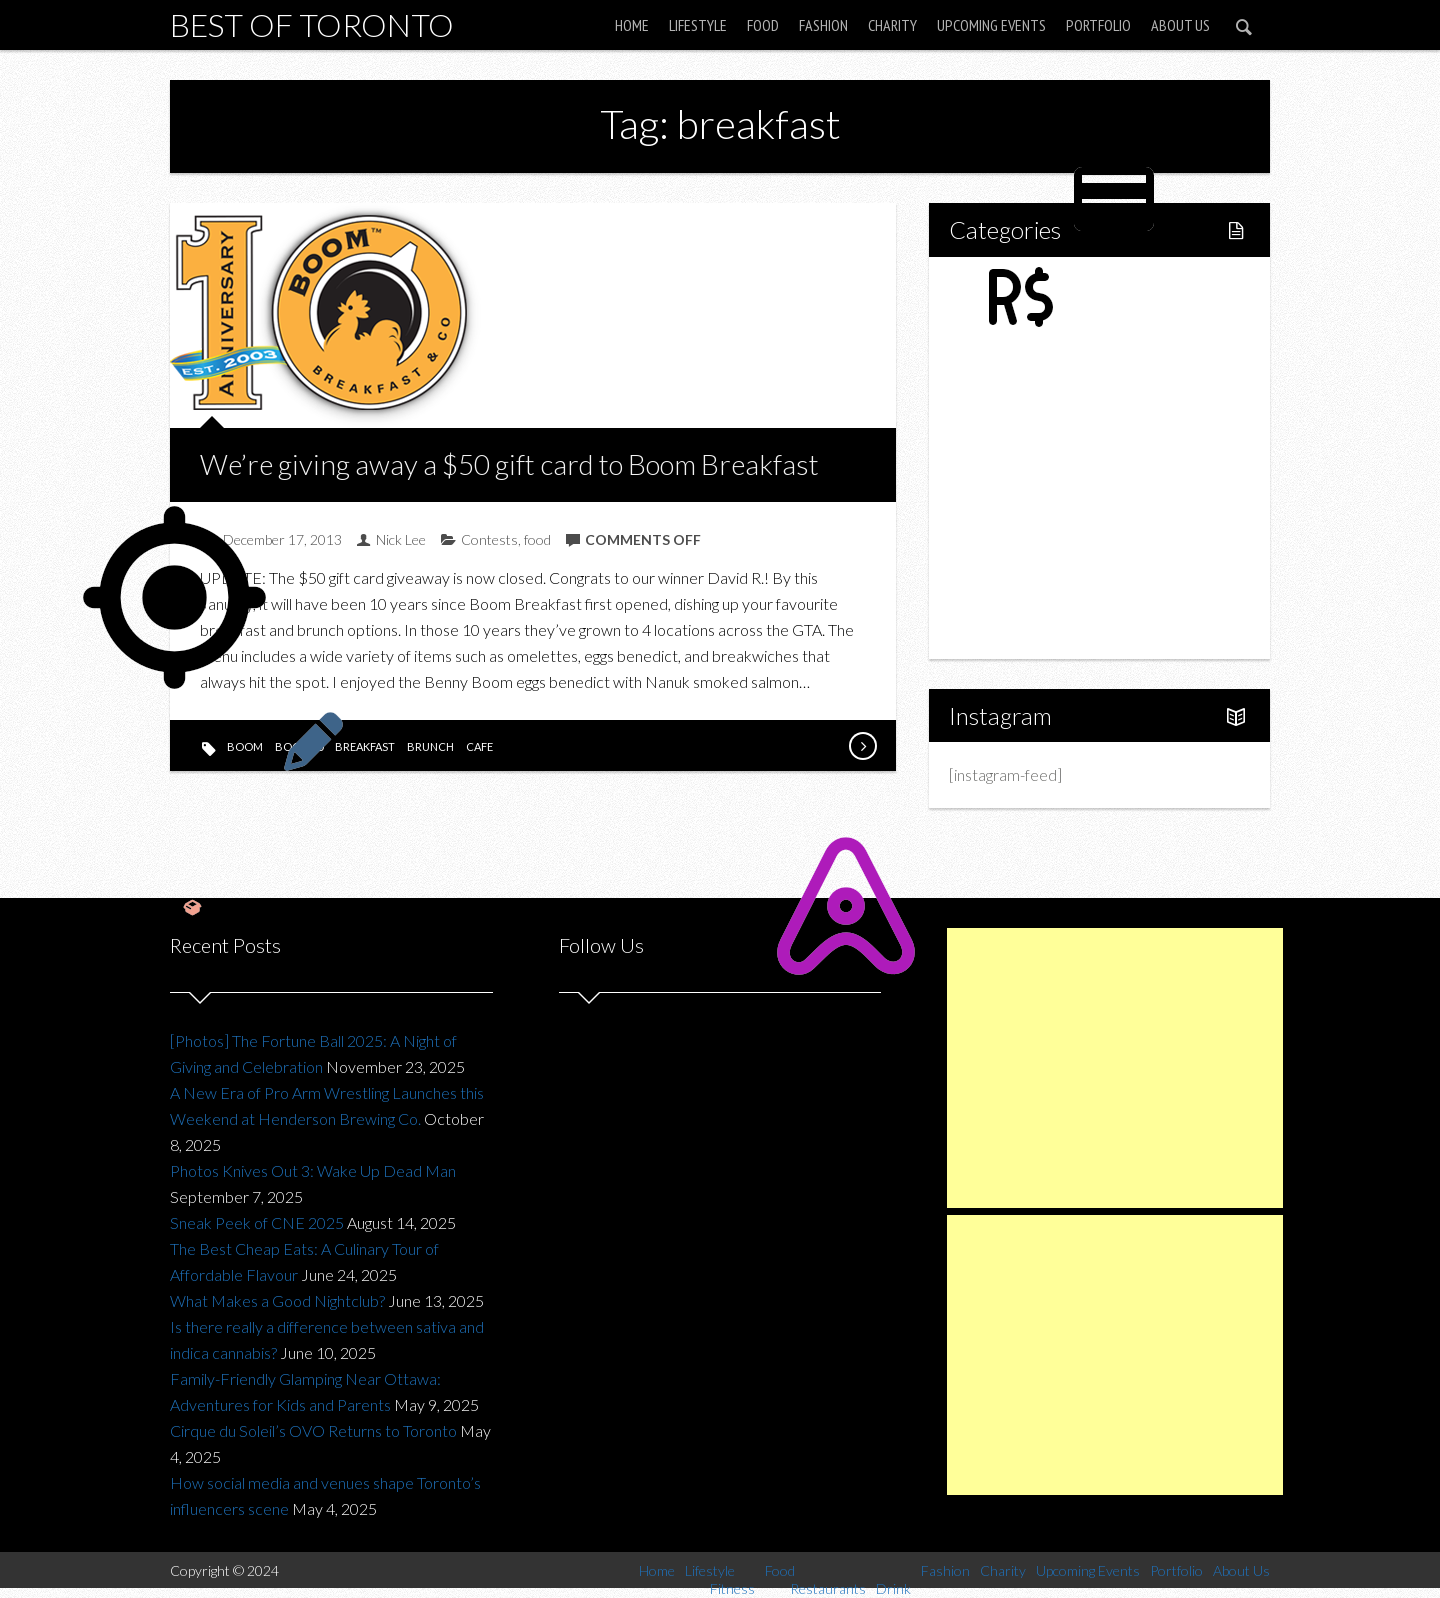  Describe the element at coordinates (174, 597) in the screenshot. I see `center map on current location` at that location.